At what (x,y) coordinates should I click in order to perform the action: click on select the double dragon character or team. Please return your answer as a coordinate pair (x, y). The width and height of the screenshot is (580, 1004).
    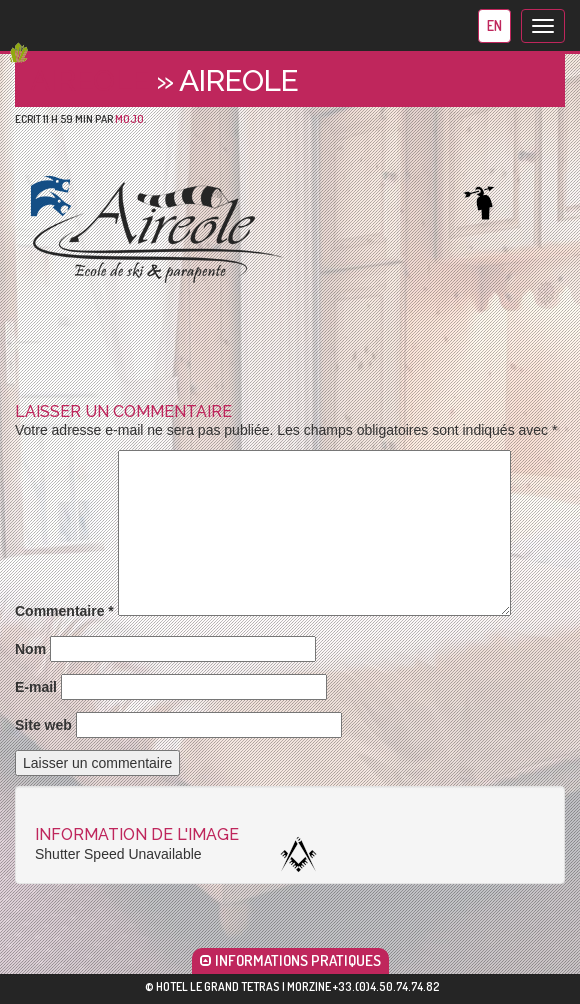
    Looking at the image, I should click on (51, 196).